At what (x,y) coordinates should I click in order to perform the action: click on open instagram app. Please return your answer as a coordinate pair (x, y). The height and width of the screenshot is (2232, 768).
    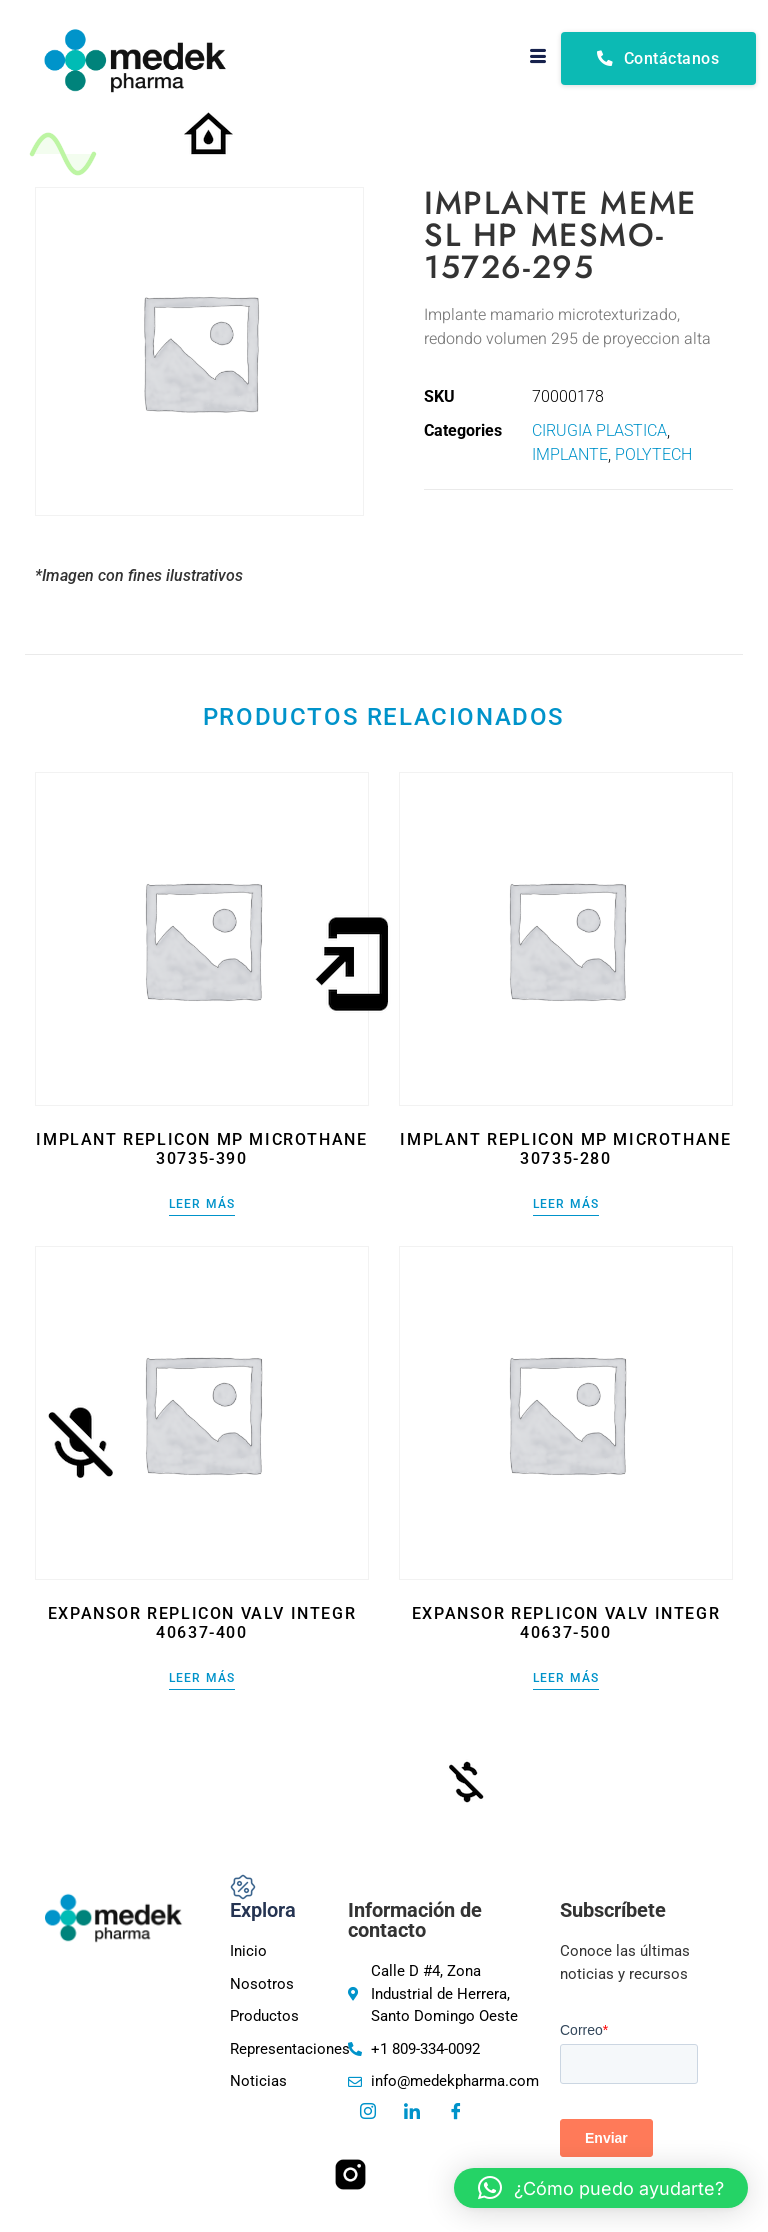
    Looking at the image, I should click on (350, 2174).